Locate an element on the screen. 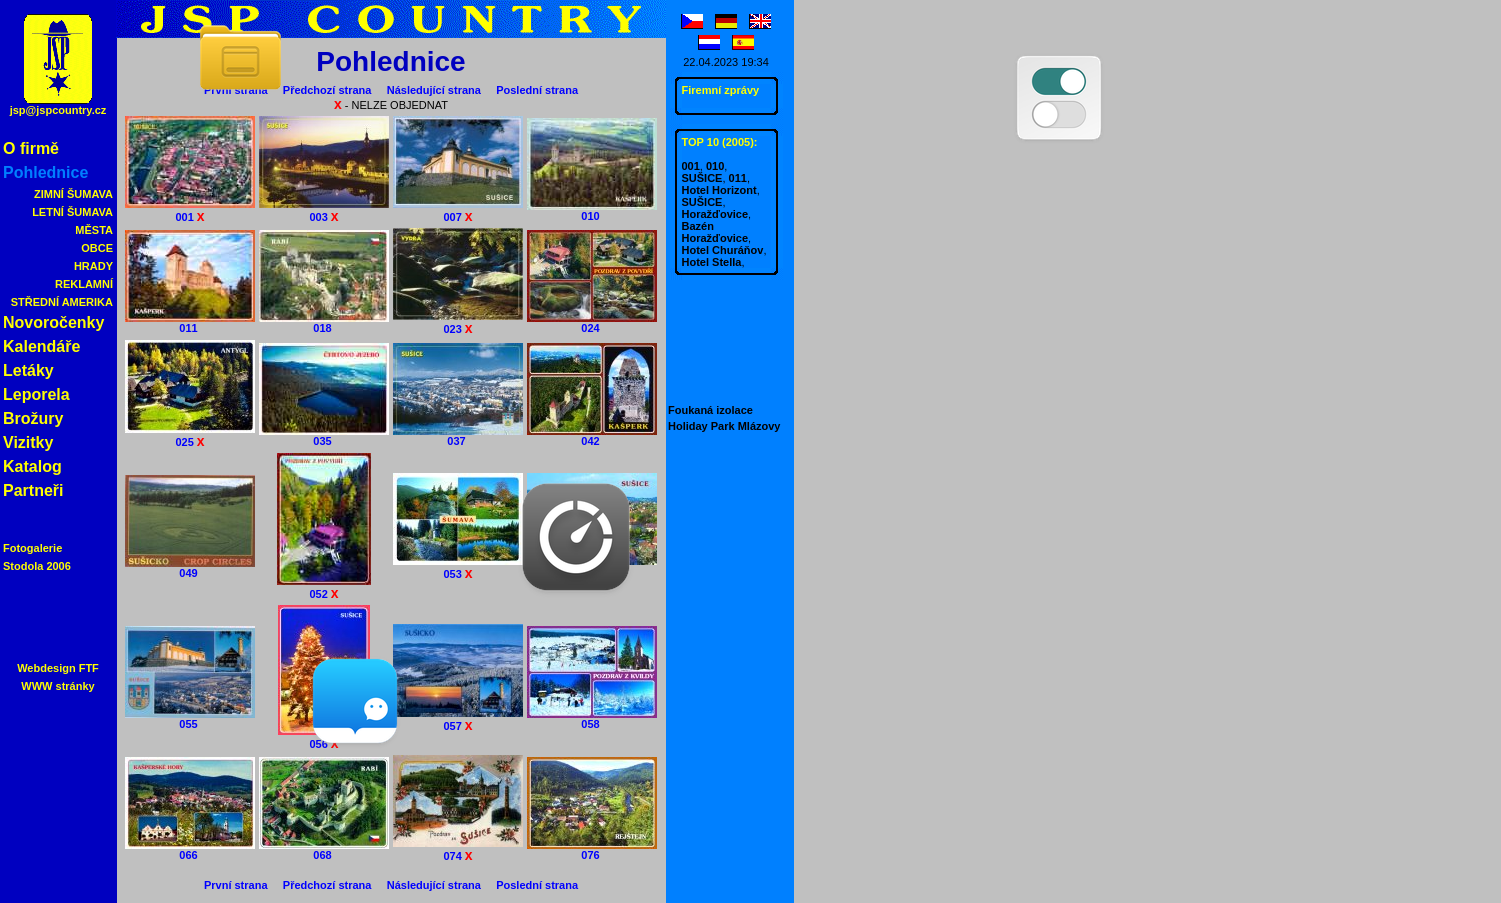  open stacer system optimizer is located at coordinates (576, 537).